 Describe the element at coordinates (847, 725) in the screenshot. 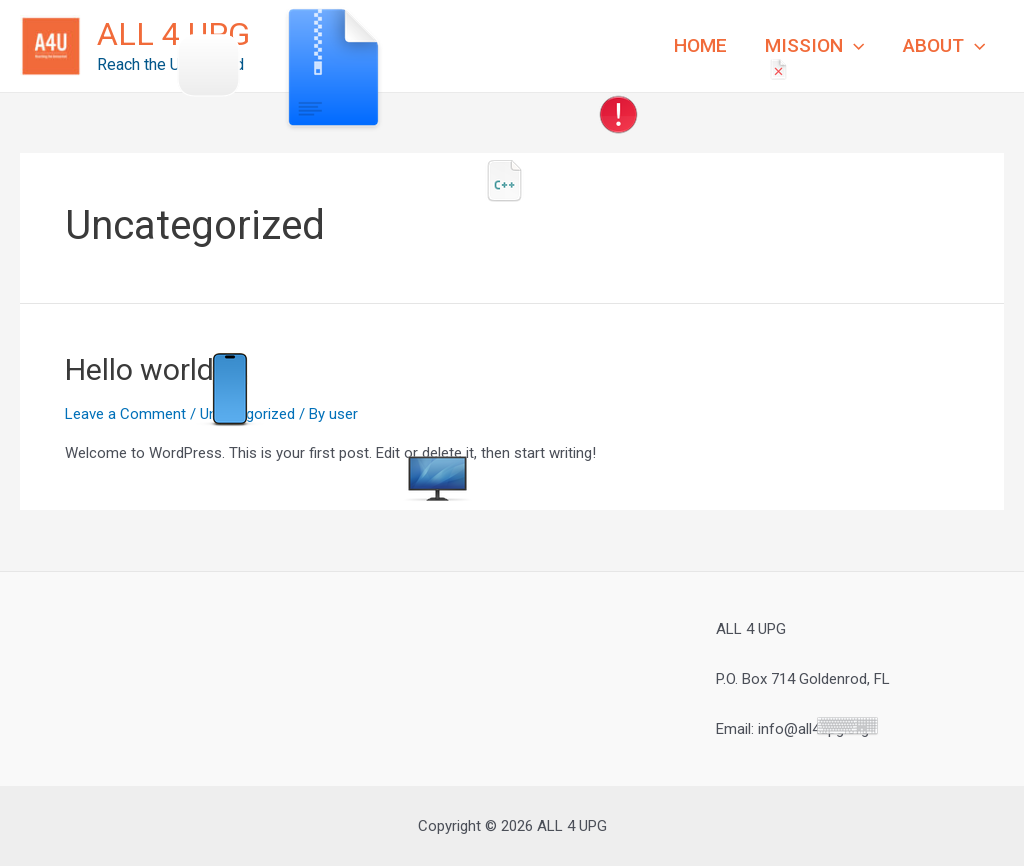

I see `connect a bluetooth keyboard` at that location.